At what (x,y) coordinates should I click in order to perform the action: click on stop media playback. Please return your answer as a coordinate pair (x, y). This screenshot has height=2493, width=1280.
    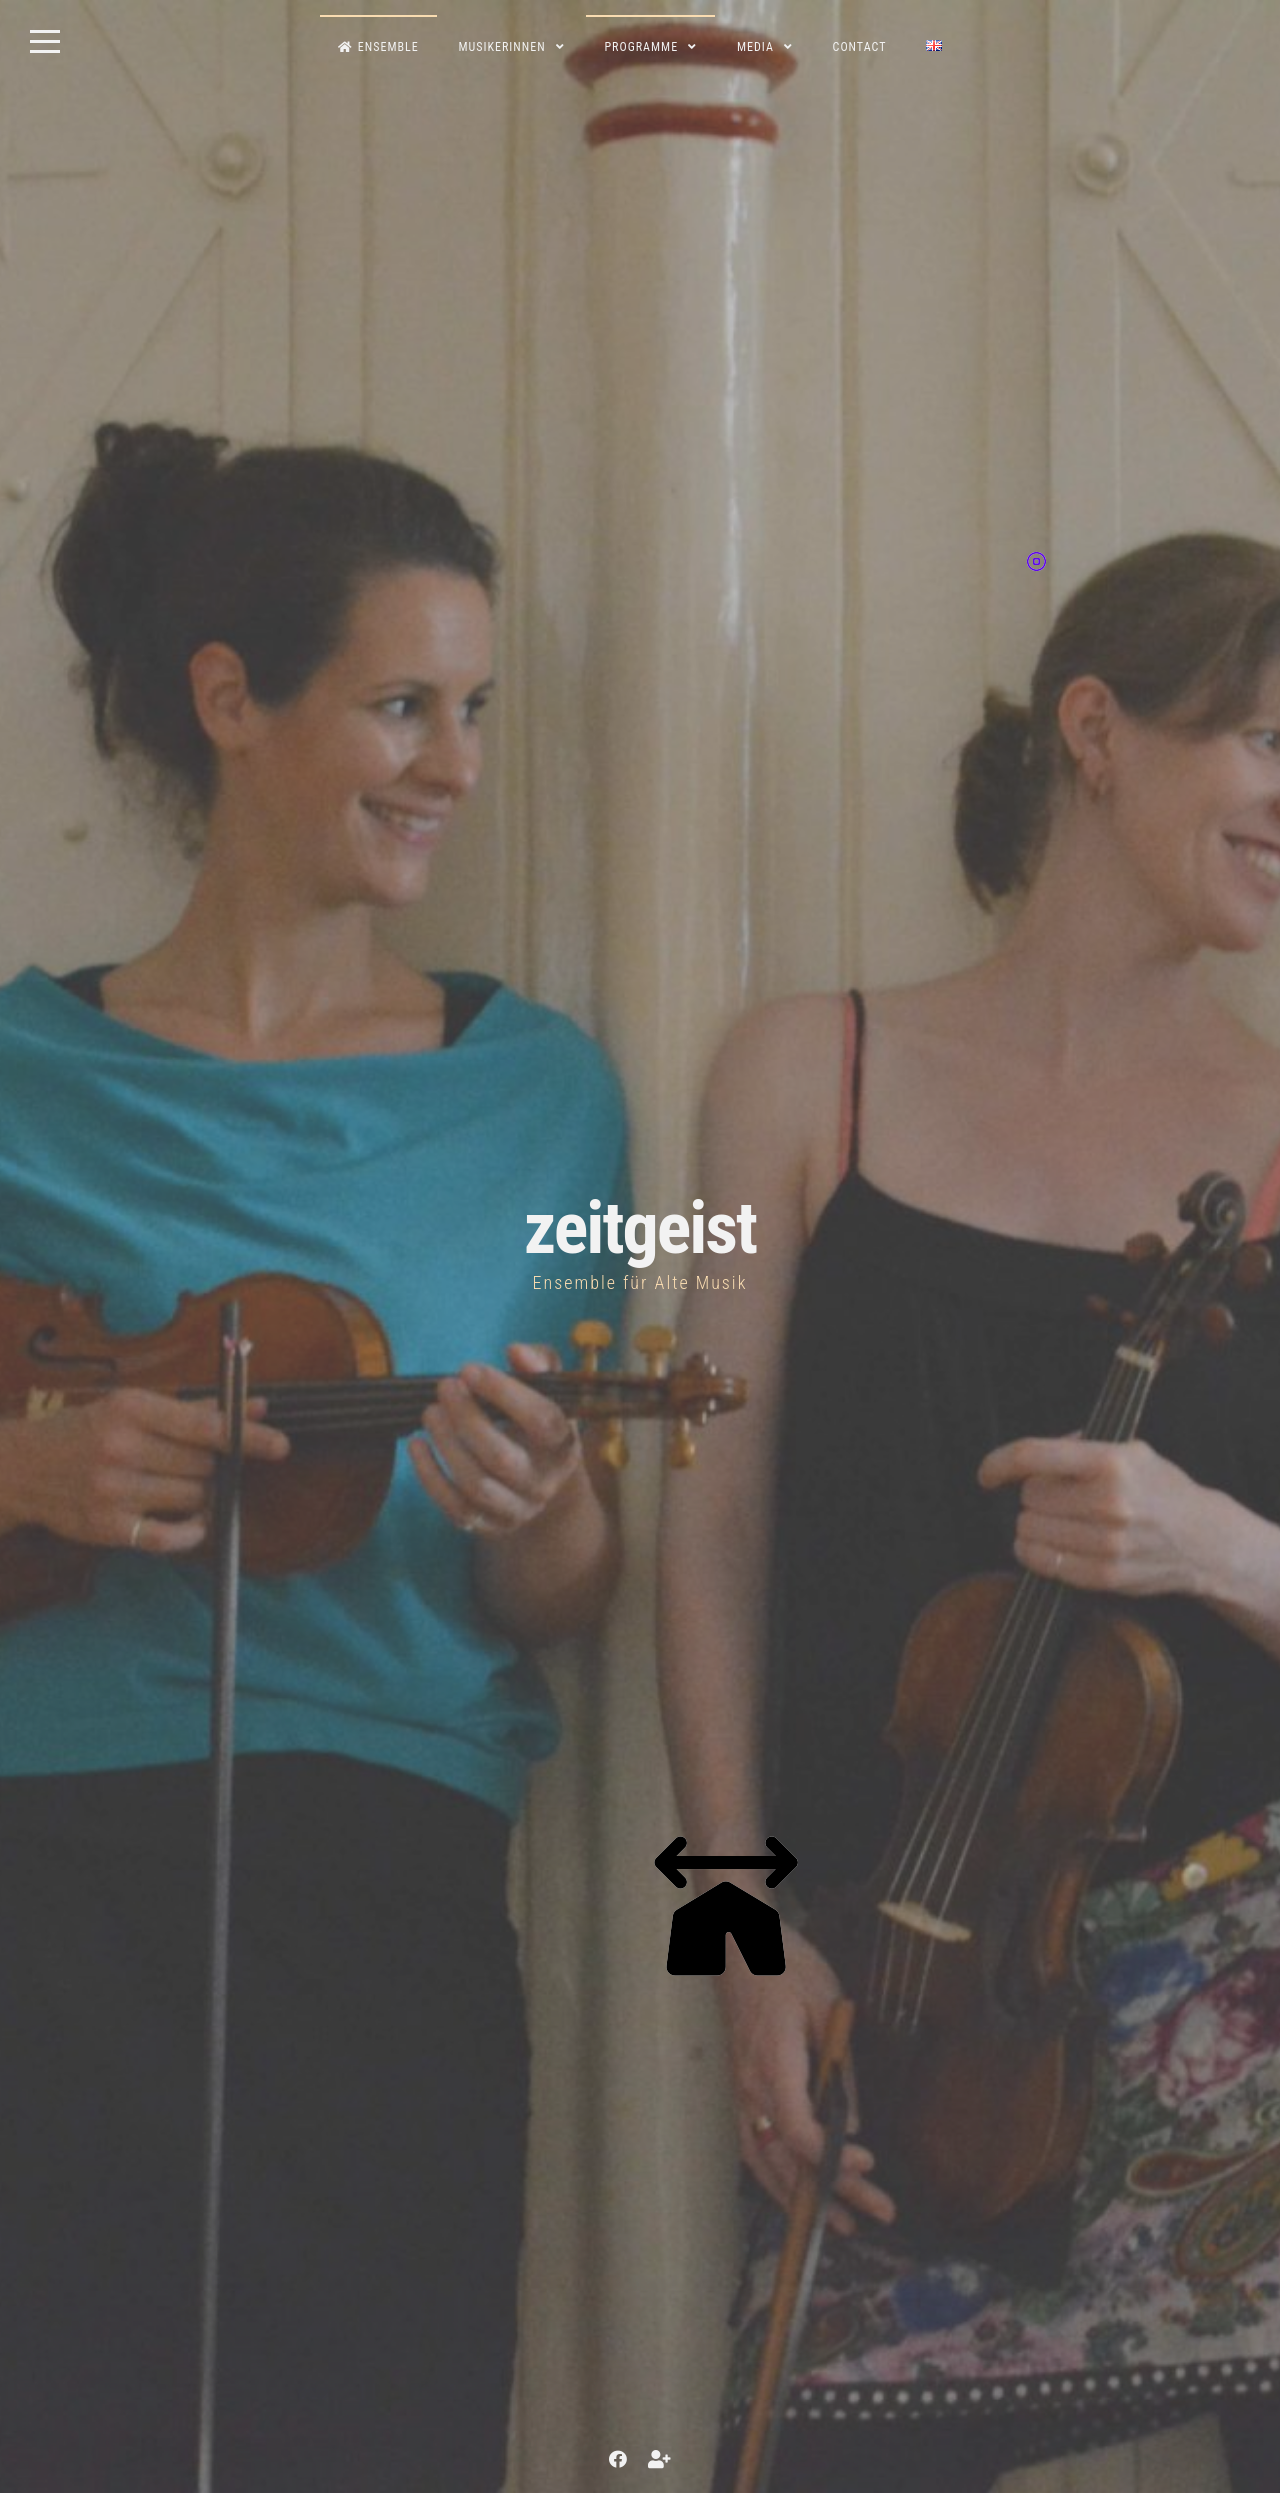
    Looking at the image, I should click on (1036, 561).